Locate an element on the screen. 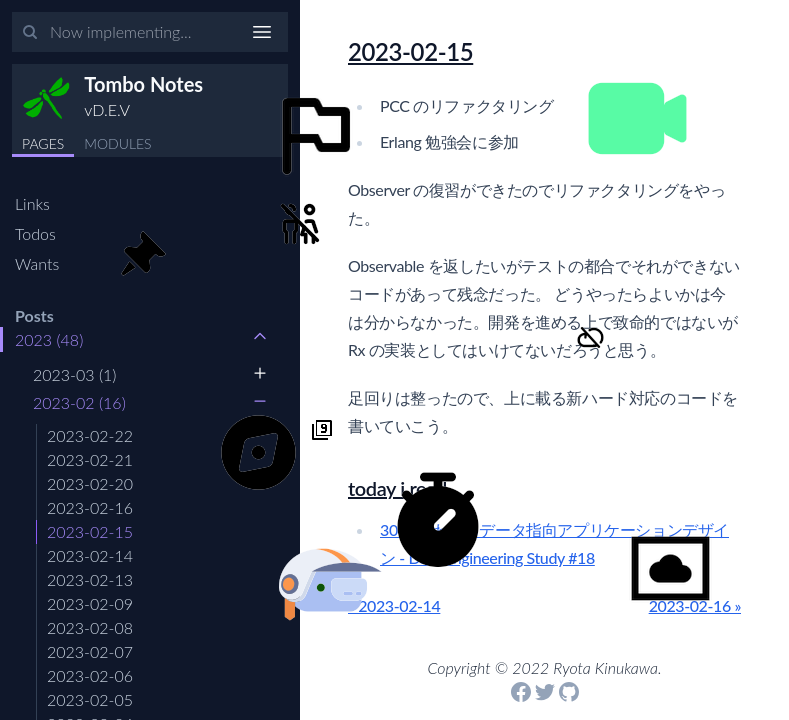 The image size is (789, 720). pin a message to the channel is located at coordinates (141, 256).